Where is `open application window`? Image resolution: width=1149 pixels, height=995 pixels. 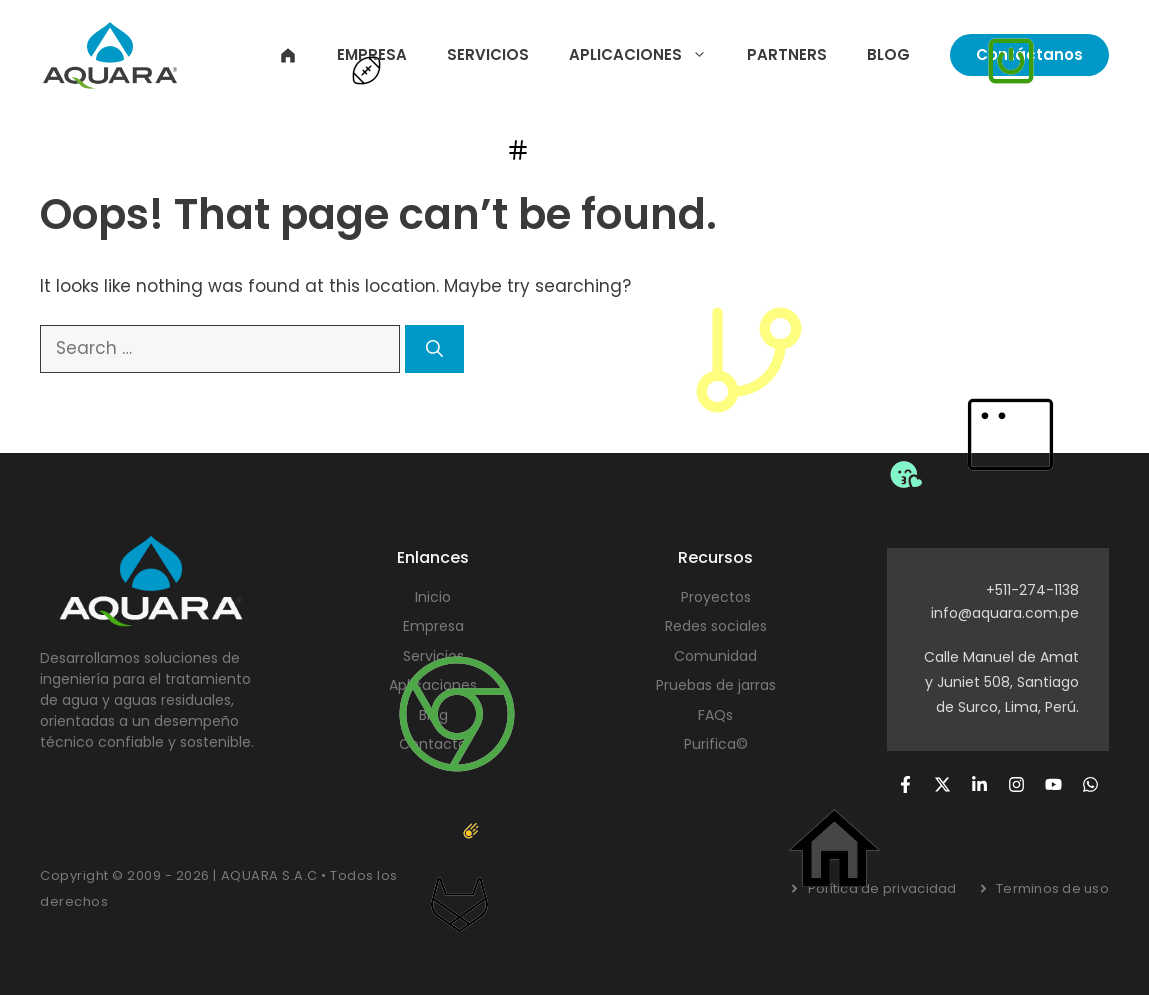
open application window is located at coordinates (1010, 434).